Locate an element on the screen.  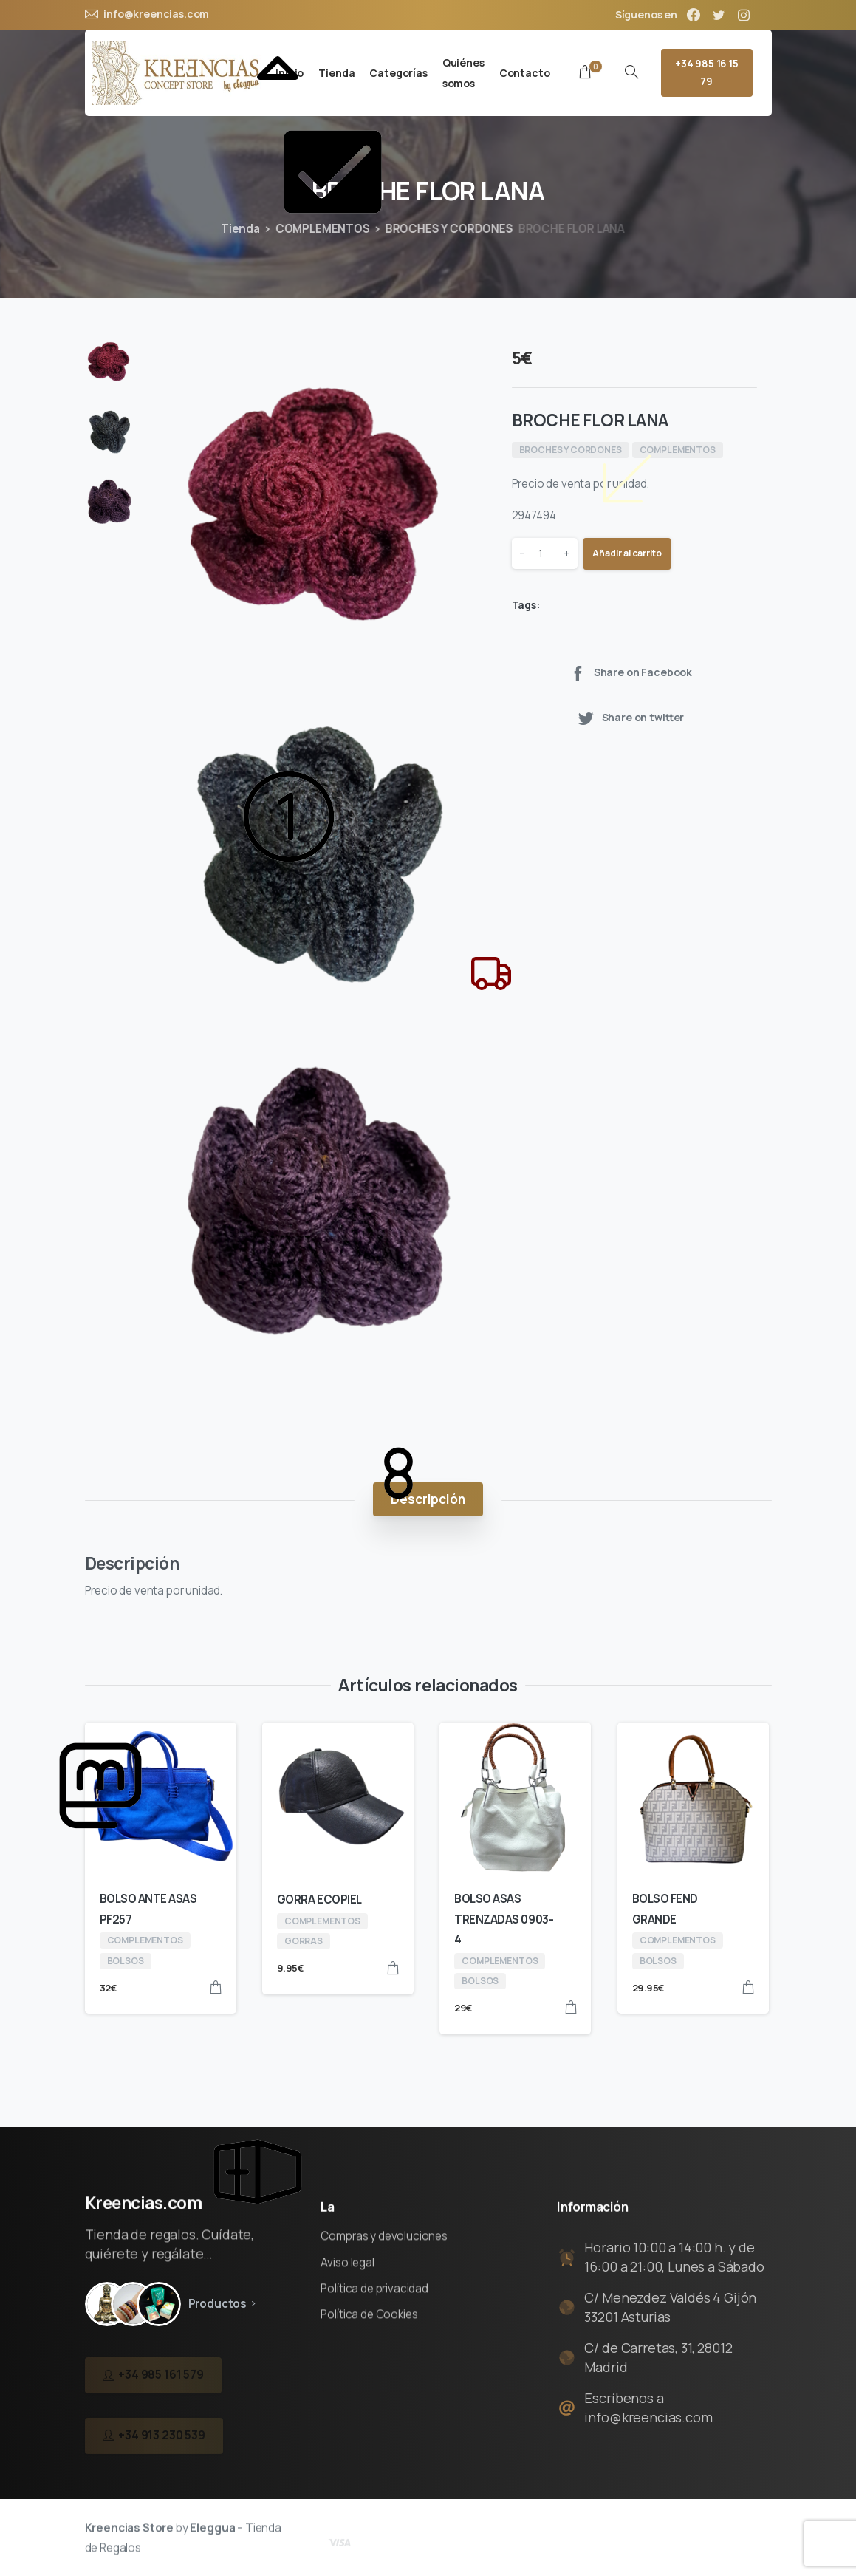
confirm or submit an action is located at coordinates (332, 171).